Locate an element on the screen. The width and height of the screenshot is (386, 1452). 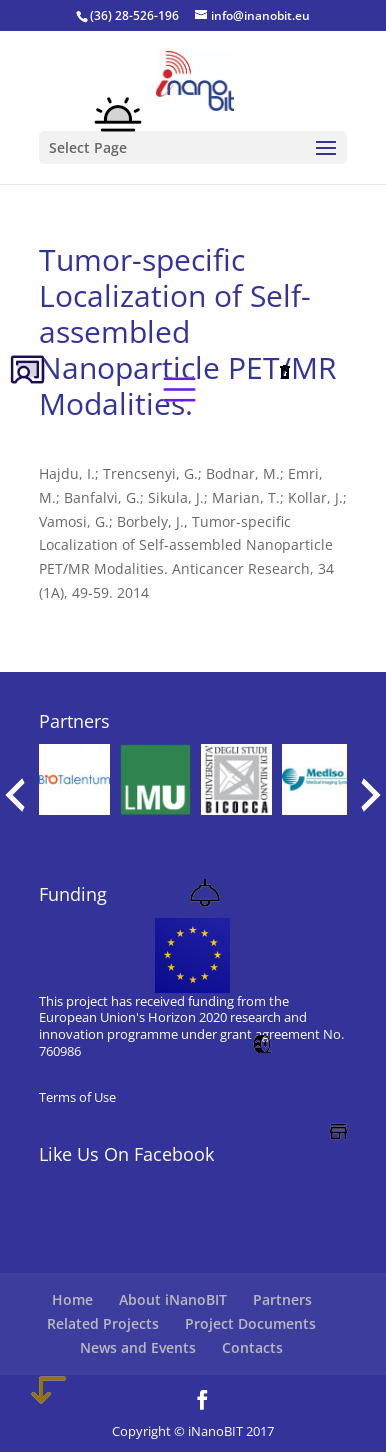
restore a deleted item from trash is located at coordinates (285, 372).